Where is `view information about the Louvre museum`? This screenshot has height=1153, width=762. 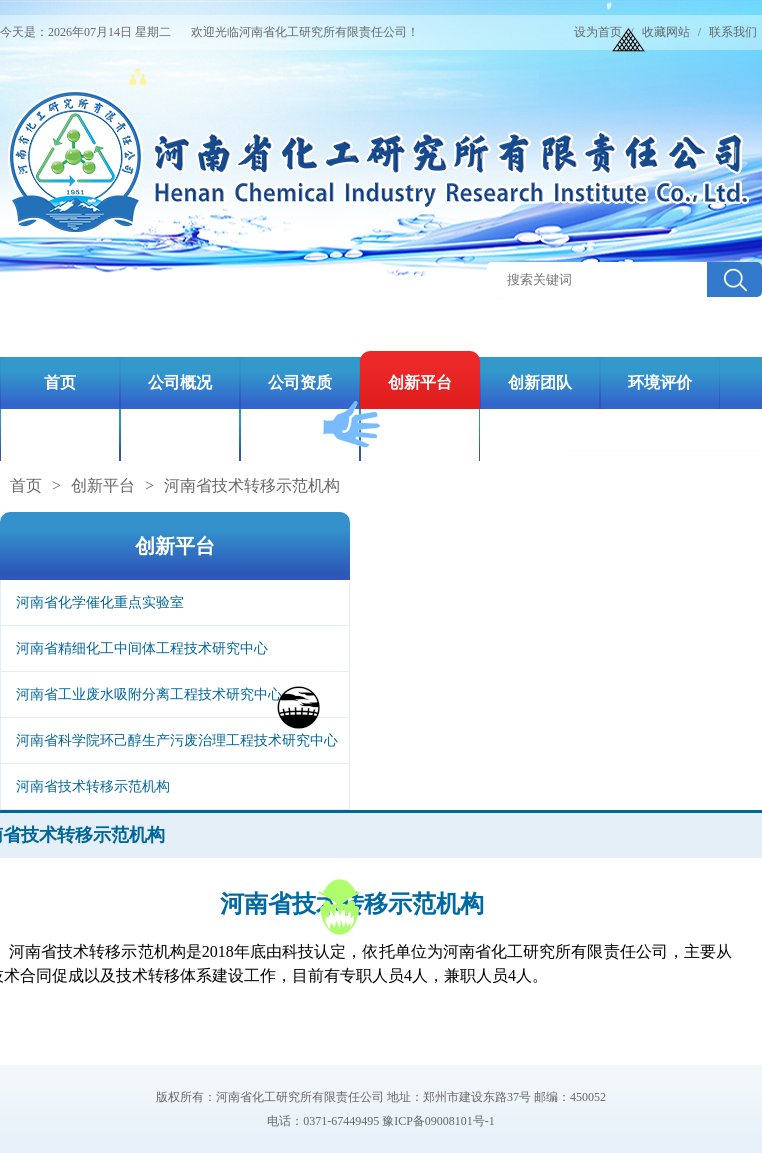
view information about the Louvre museum is located at coordinates (628, 40).